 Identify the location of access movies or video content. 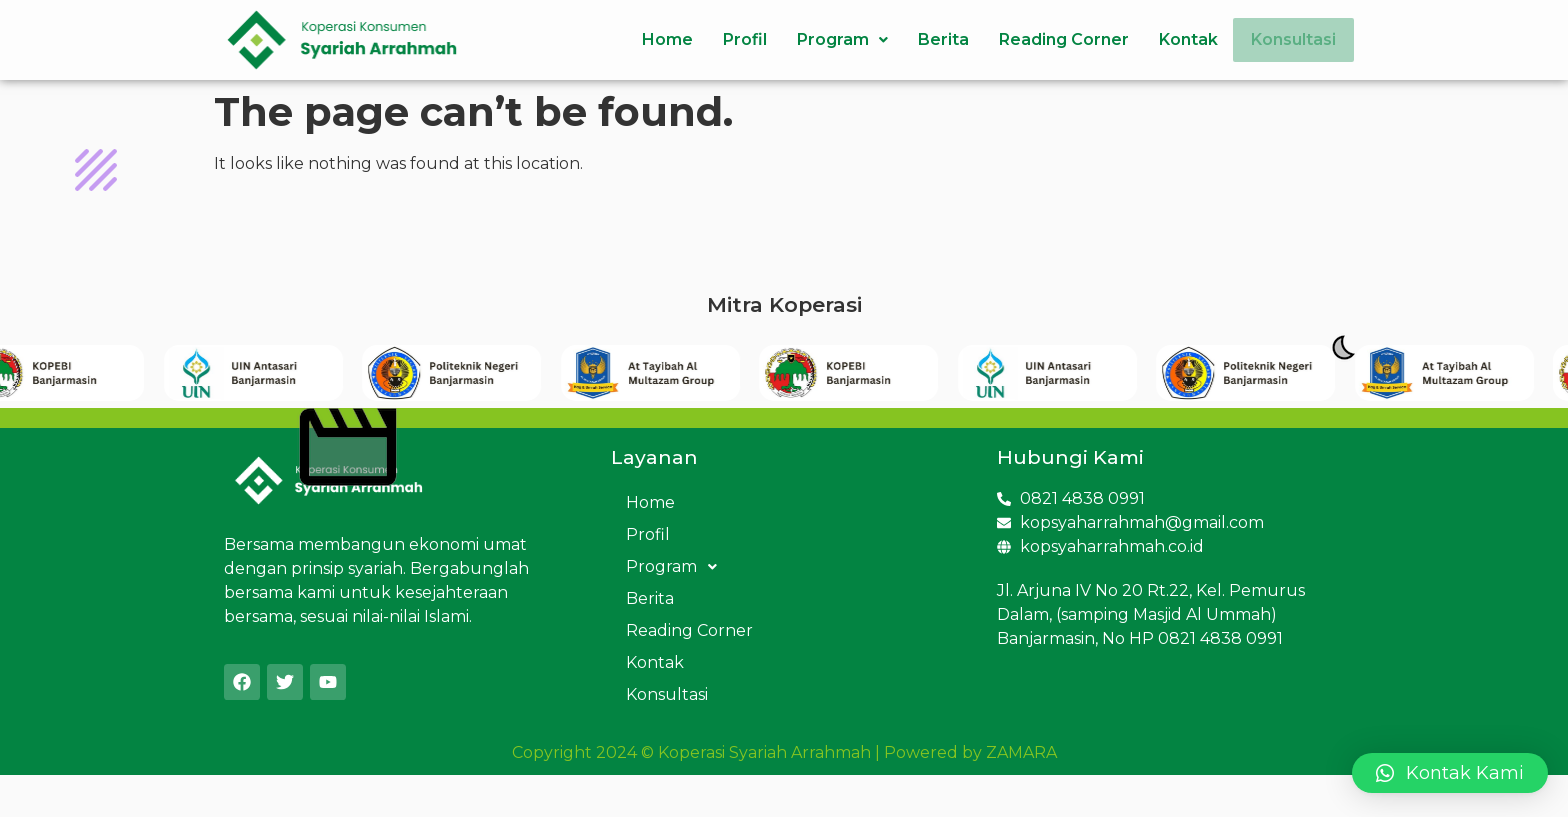
(348, 447).